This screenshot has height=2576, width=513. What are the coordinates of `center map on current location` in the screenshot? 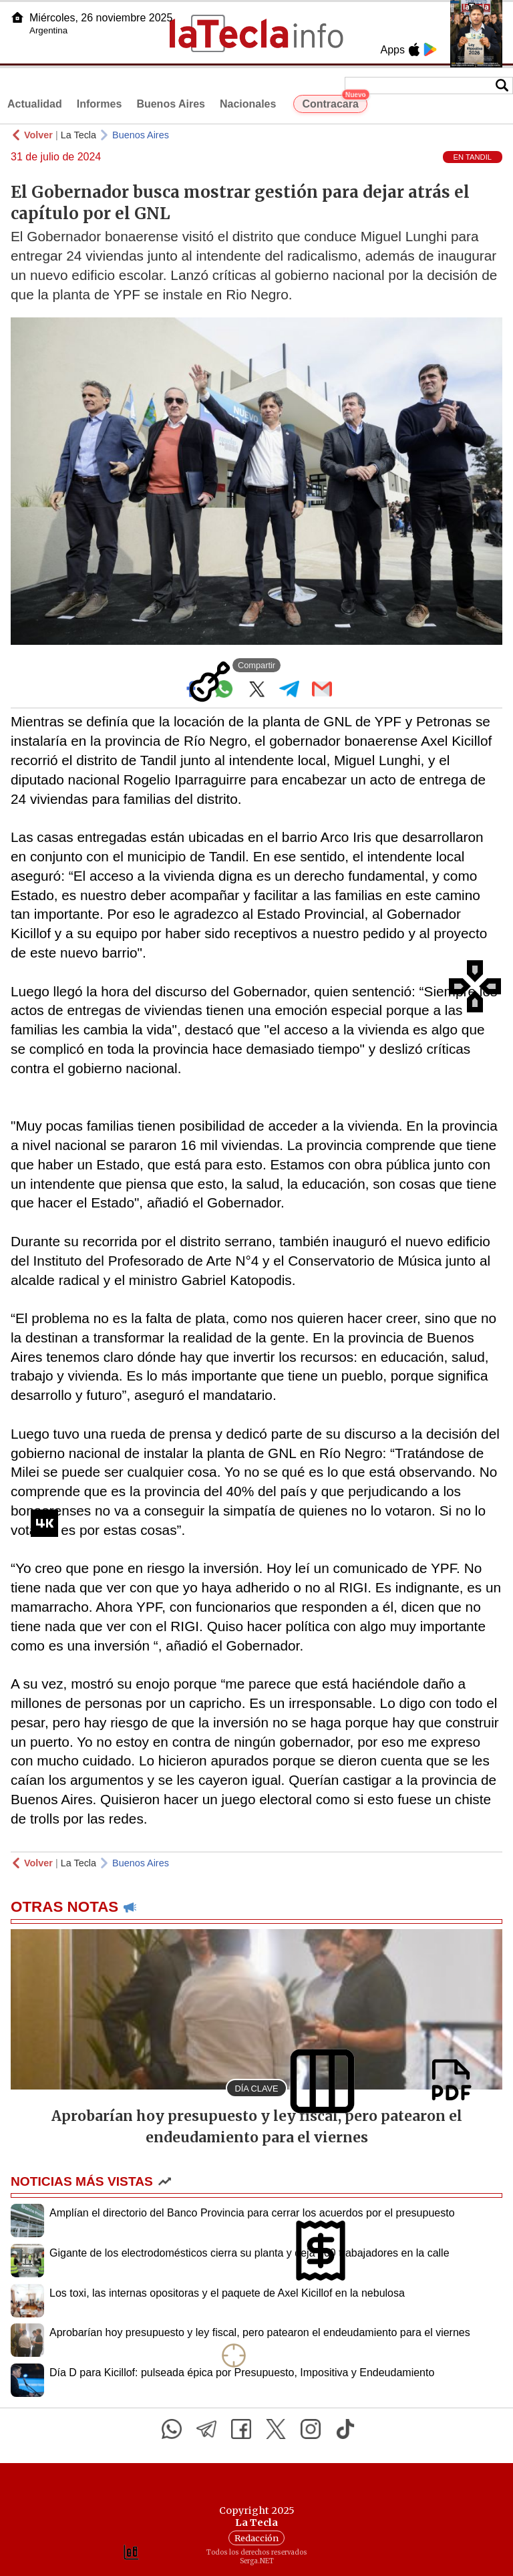 It's located at (234, 2355).